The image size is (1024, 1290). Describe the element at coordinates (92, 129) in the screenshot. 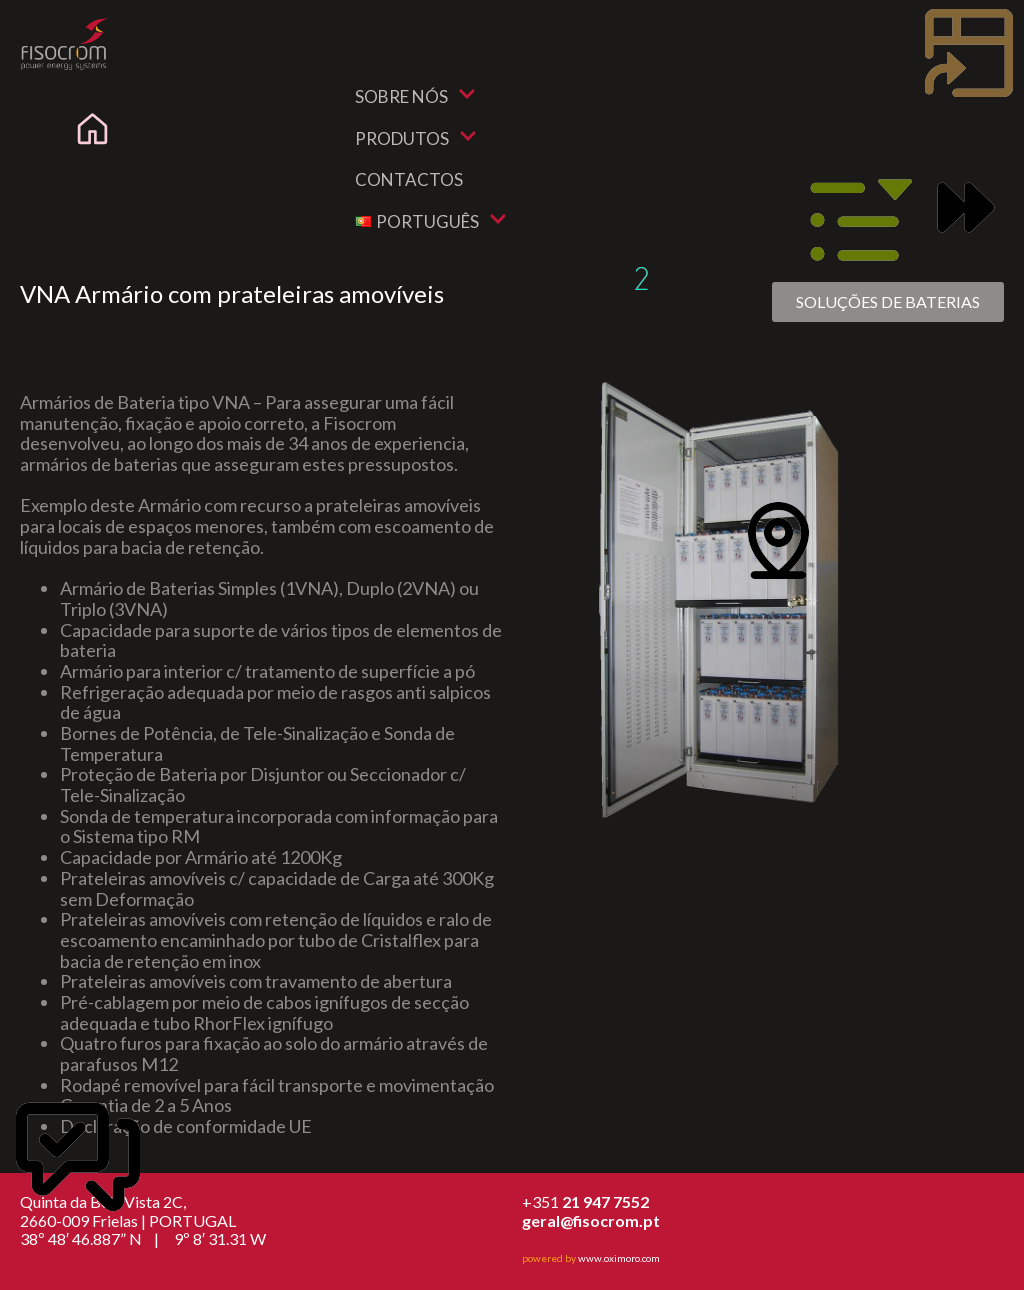

I see `navigate to home screen` at that location.